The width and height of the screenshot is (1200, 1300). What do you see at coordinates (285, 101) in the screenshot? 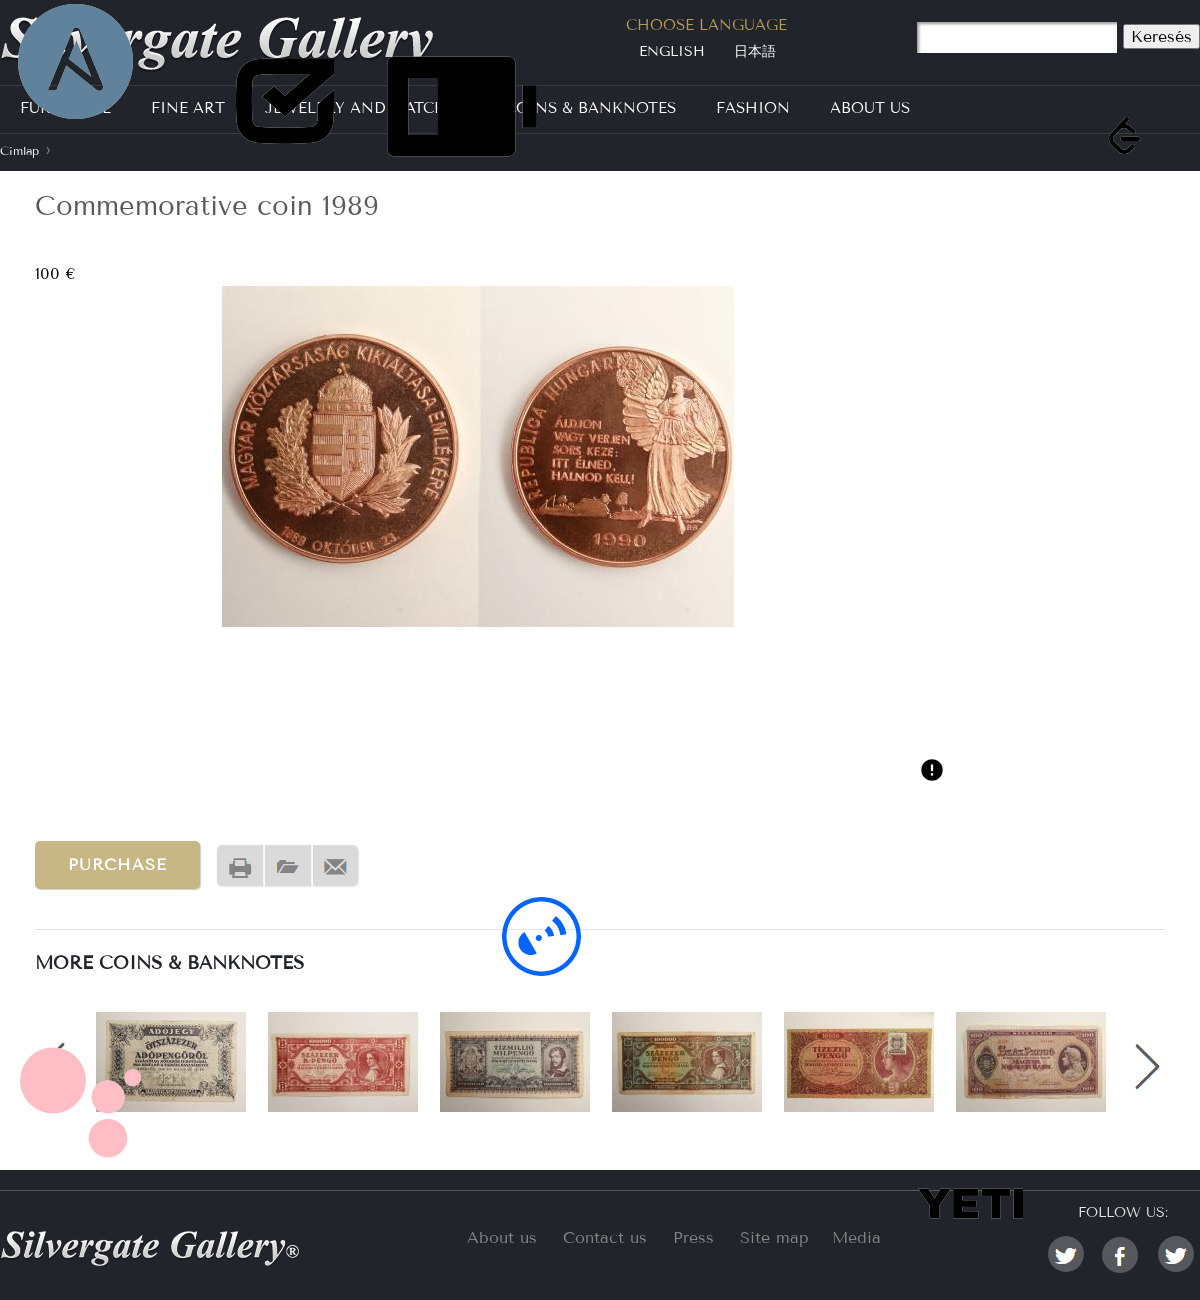
I see `helpdesk logo - customer support platform` at bounding box center [285, 101].